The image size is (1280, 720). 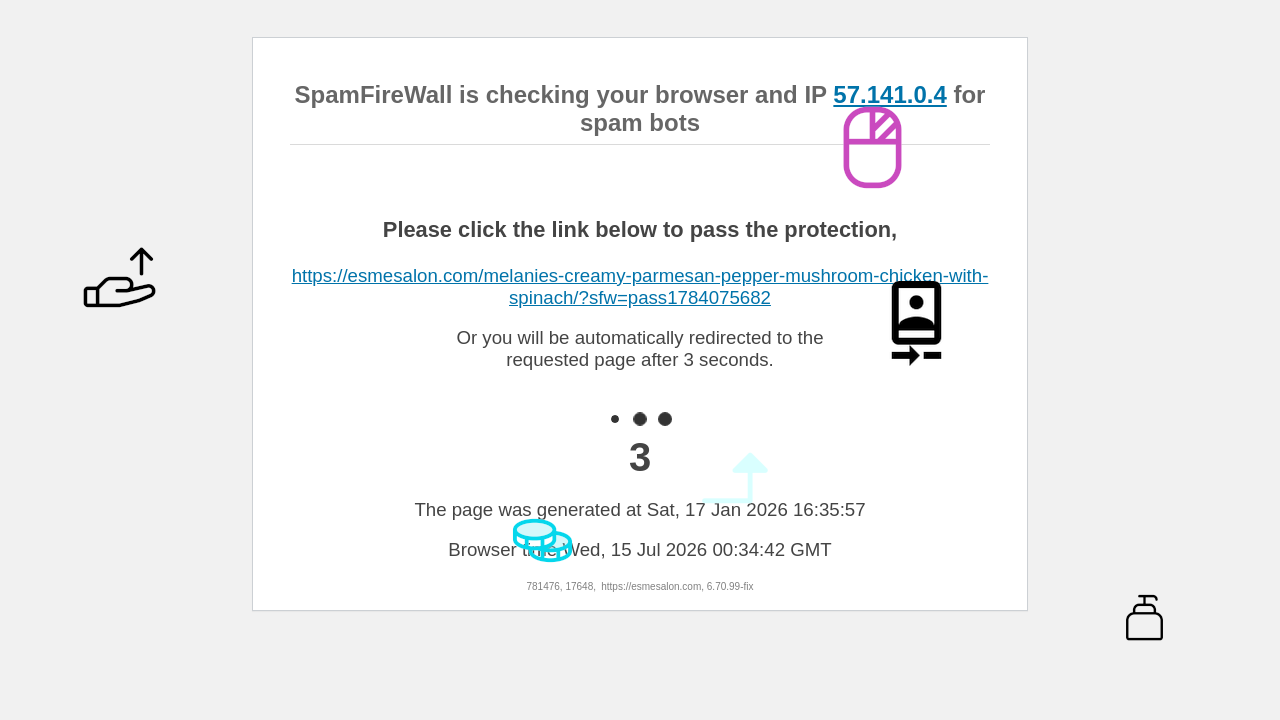 What do you see at coordinates (122, 281) in the screenshot?
I see `upload or send via hand gesture` at bounding box center [122, 281].